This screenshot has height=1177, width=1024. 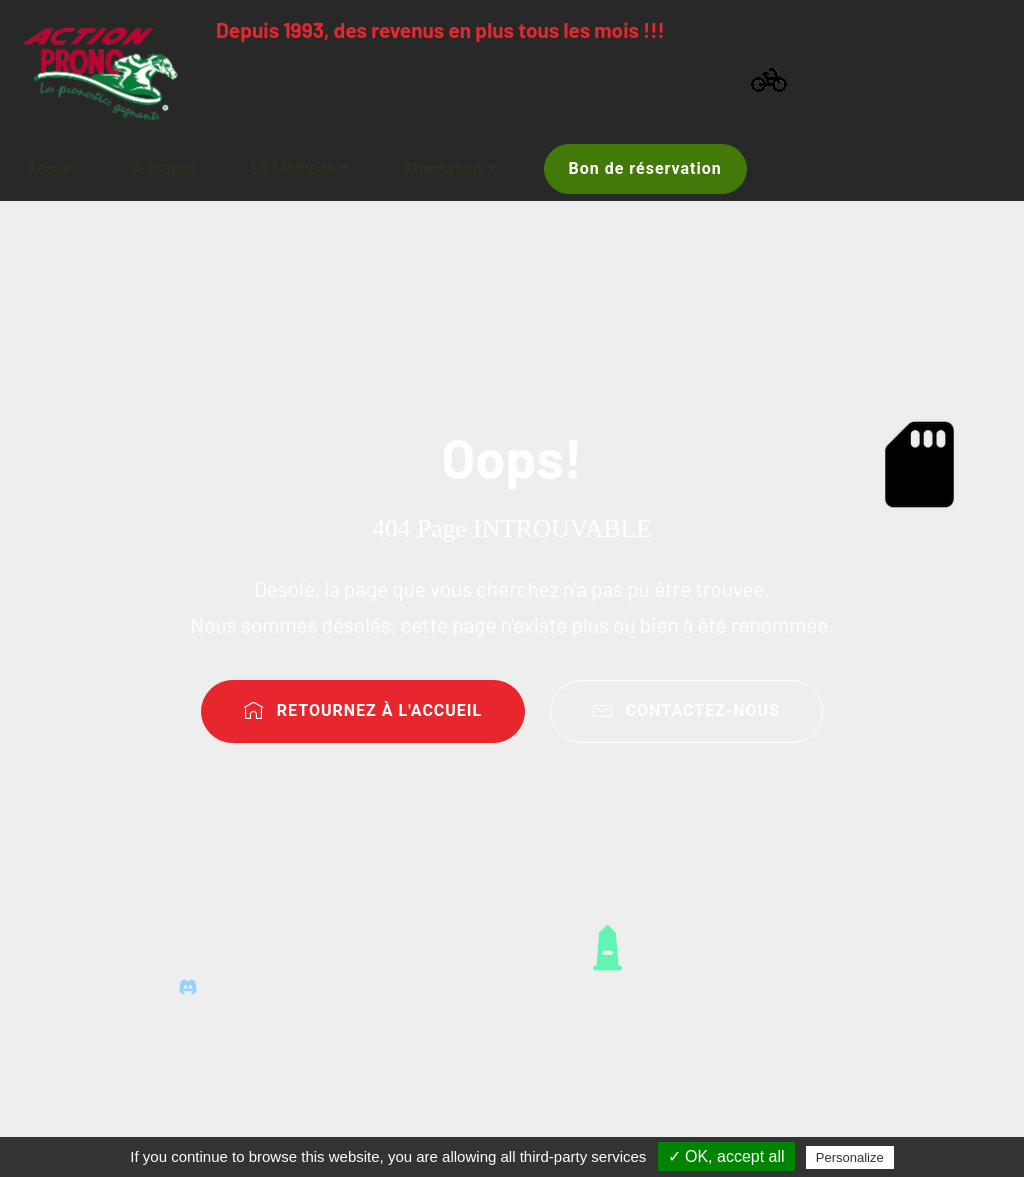 I want to click on open Discord app, so click(x=188, y=987).